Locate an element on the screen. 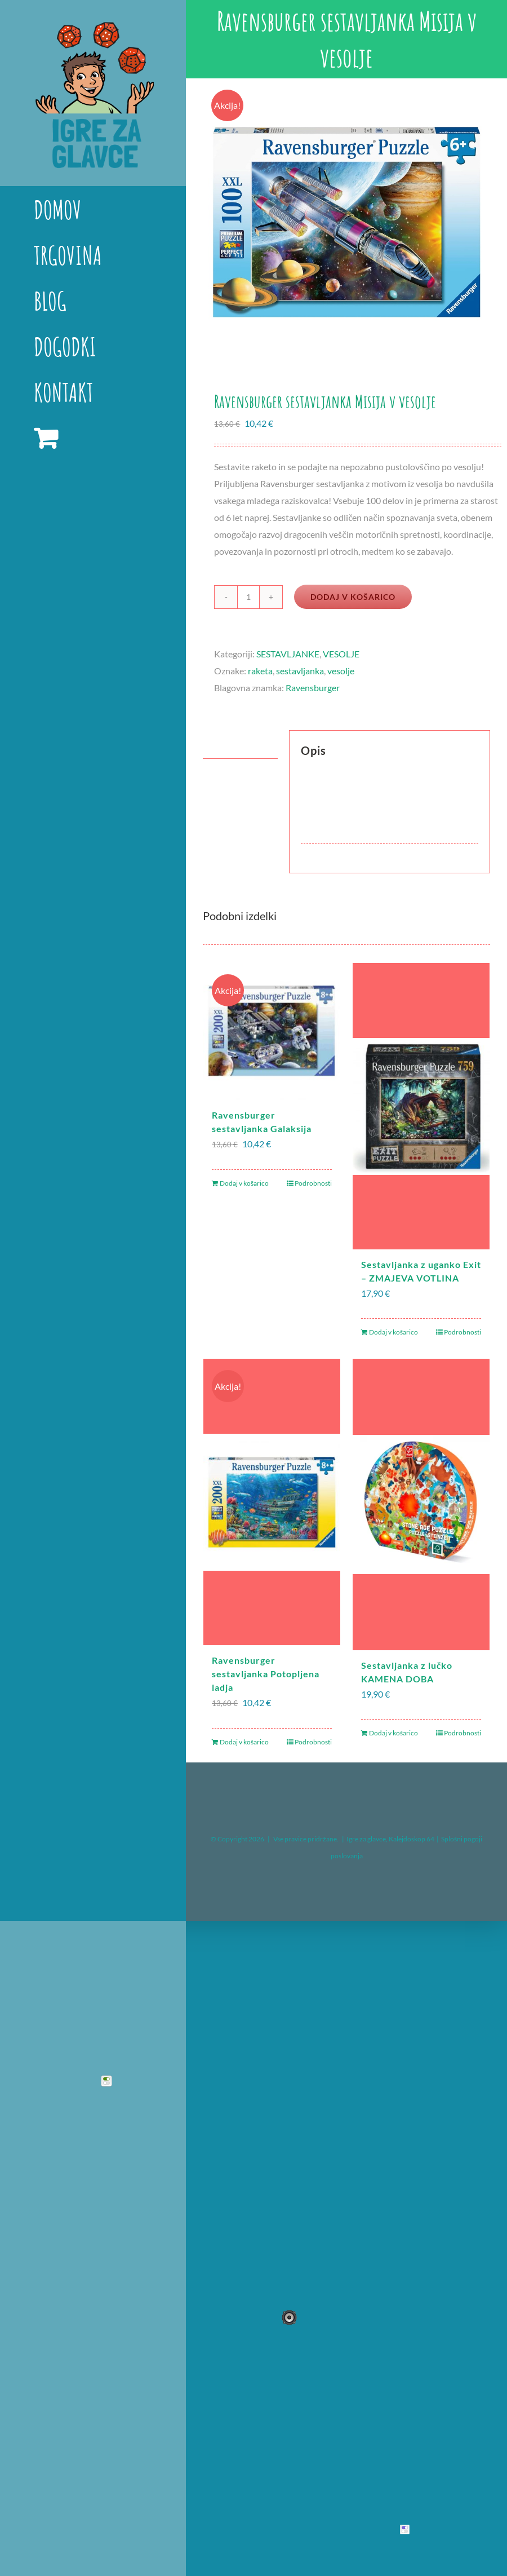 The height and width of the screenshot is (2576, 507). adjust speaker or audio output volume is located at coordinates (289, 2317).